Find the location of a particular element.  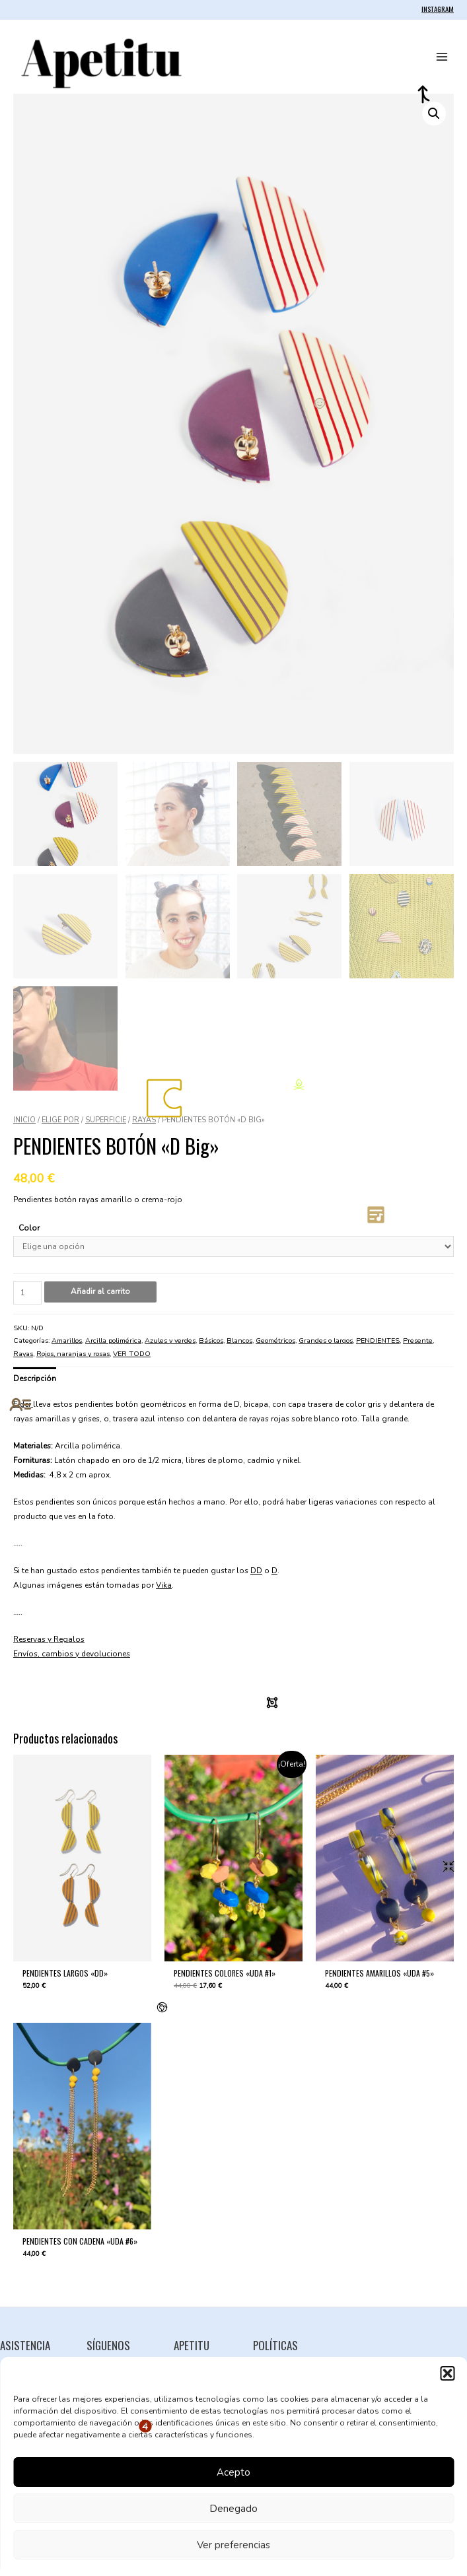

exit fullscreen mode is located at coordinates (449, 1866).